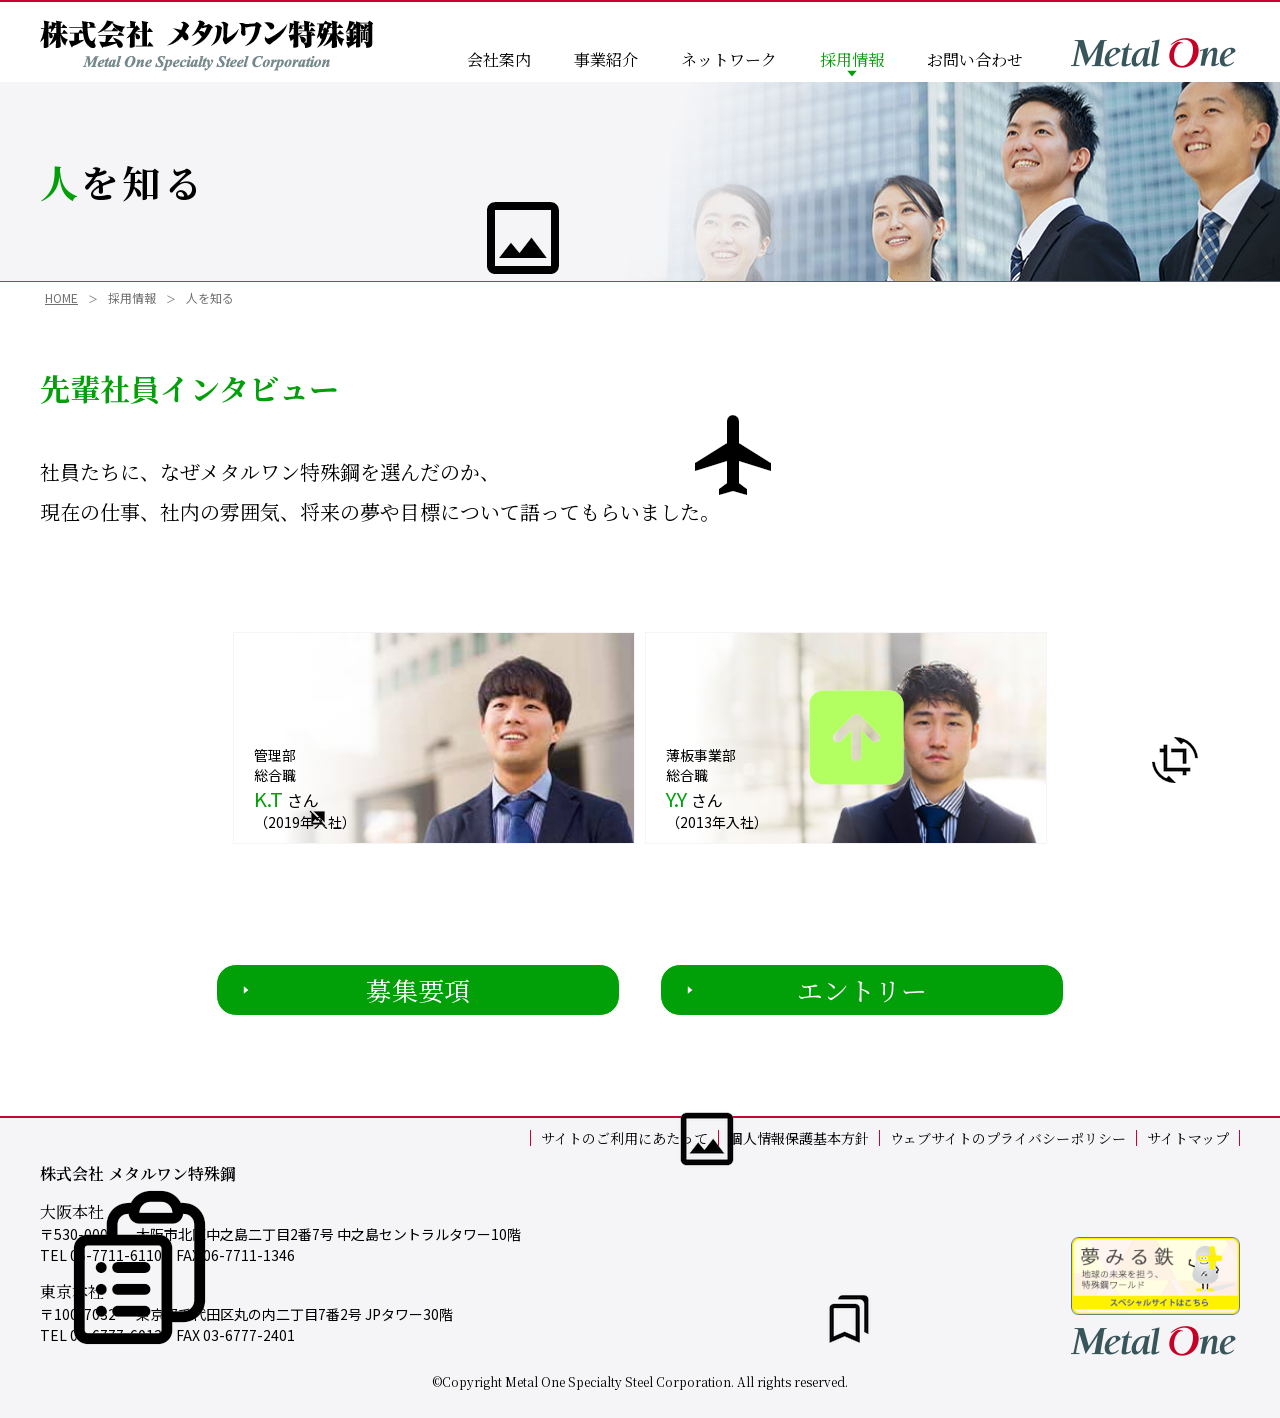 The height and width of the screenshot is (1418, 1280). Describe the element at coordinates (523, 238) in the screenshot. I see `insert an image into your document` at that location.